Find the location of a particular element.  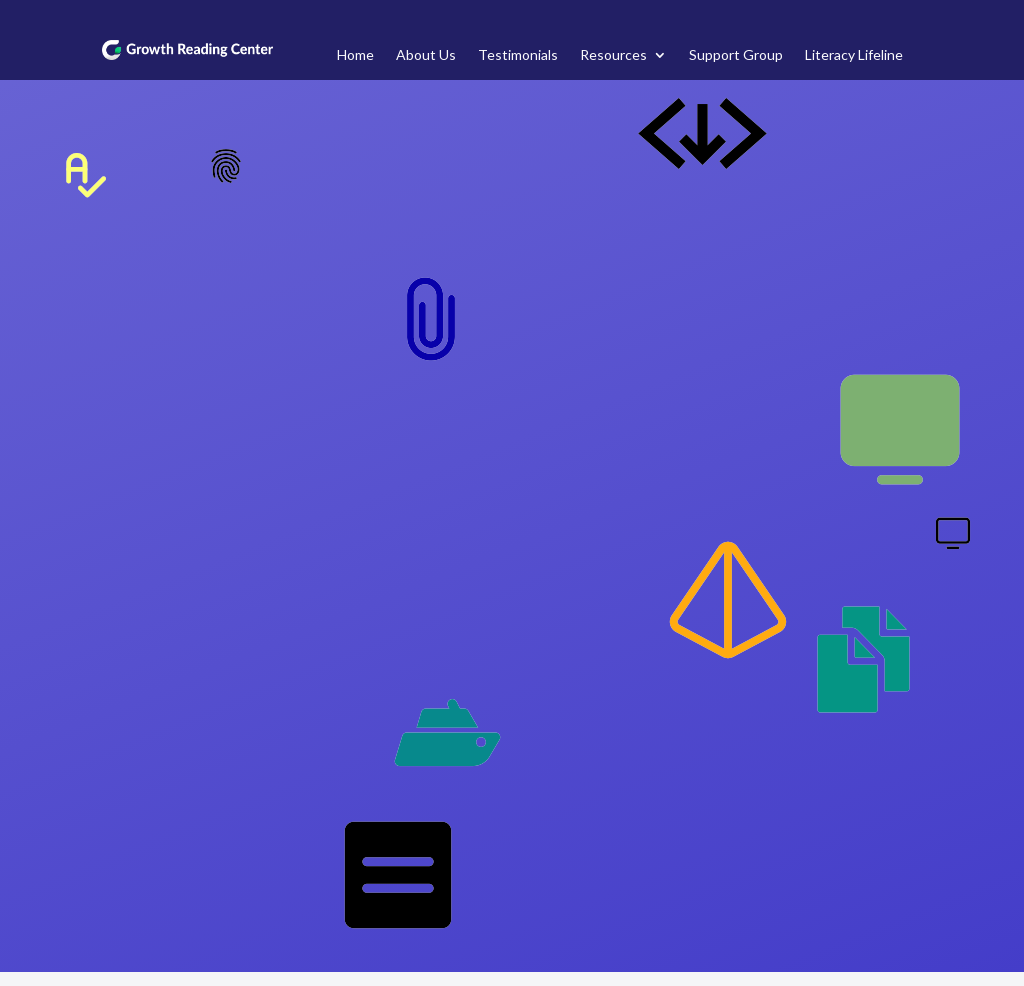

switch to desktop or monitor display is located at coordinates (953, 532).